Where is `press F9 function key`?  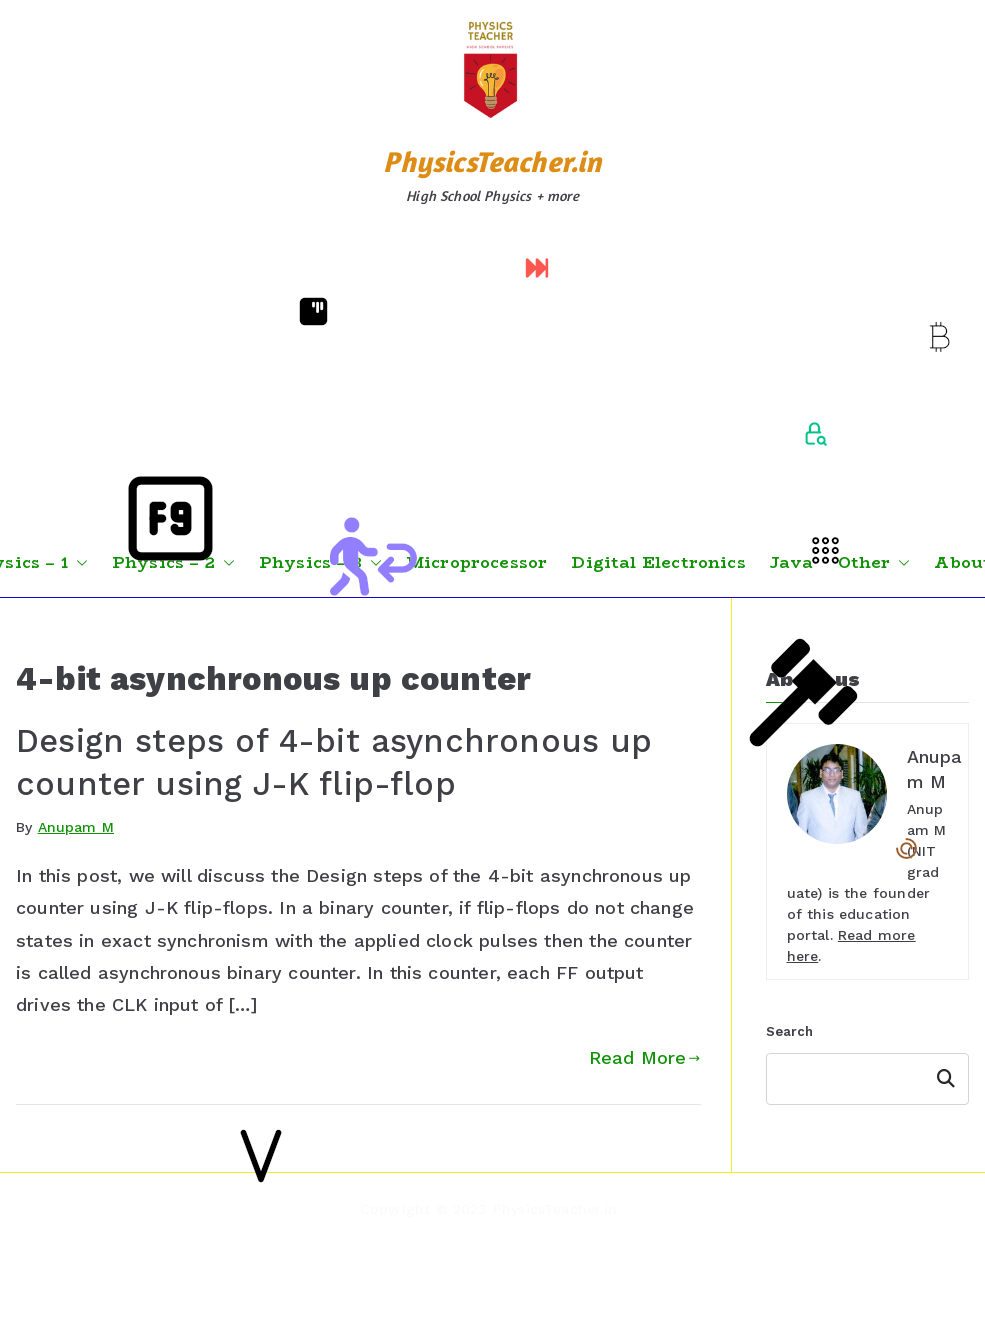
press F9 function key is located at coordinates (170, 518).